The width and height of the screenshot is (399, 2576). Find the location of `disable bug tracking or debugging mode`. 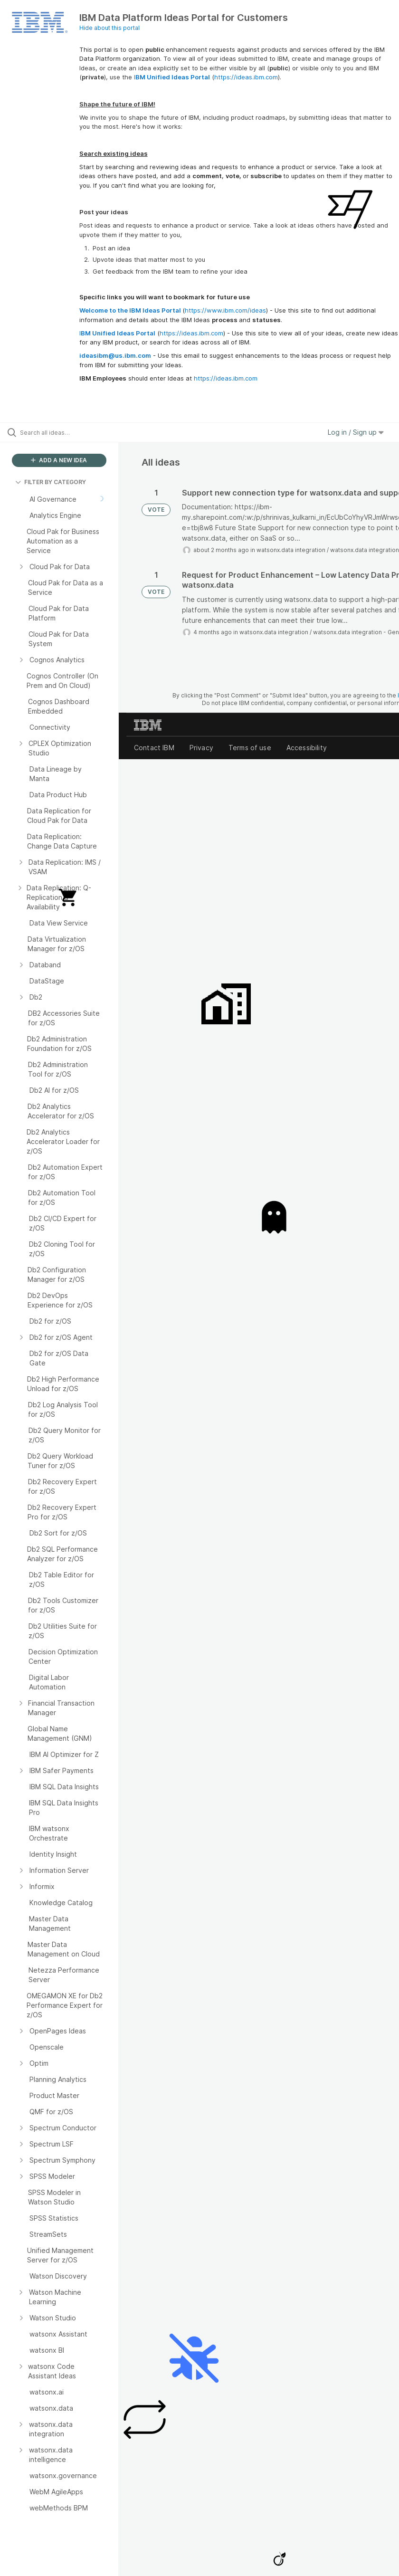

disable bug tracking or debugging mode is located at coordinates (194, 2358).